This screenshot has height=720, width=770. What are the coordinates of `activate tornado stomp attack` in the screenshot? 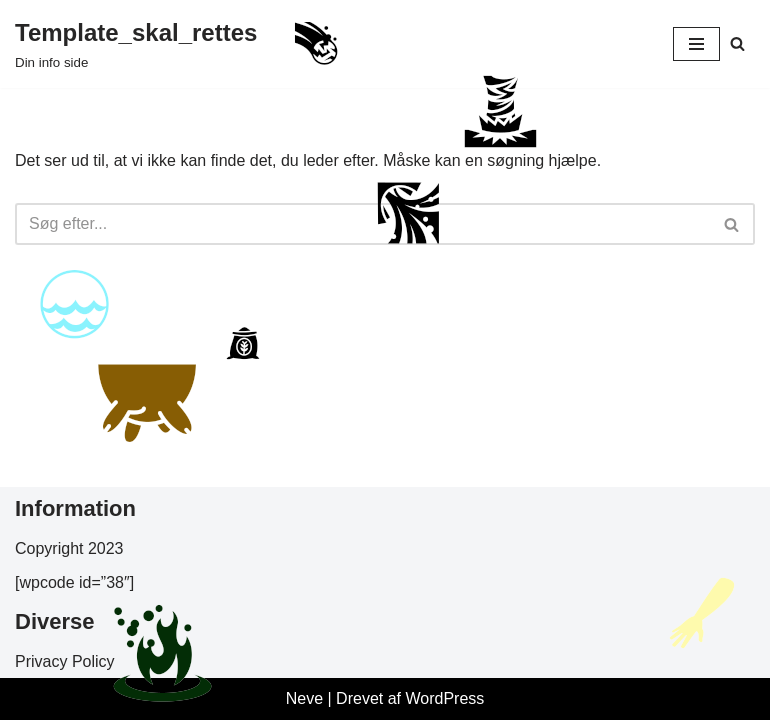 It's located at (500, 111).